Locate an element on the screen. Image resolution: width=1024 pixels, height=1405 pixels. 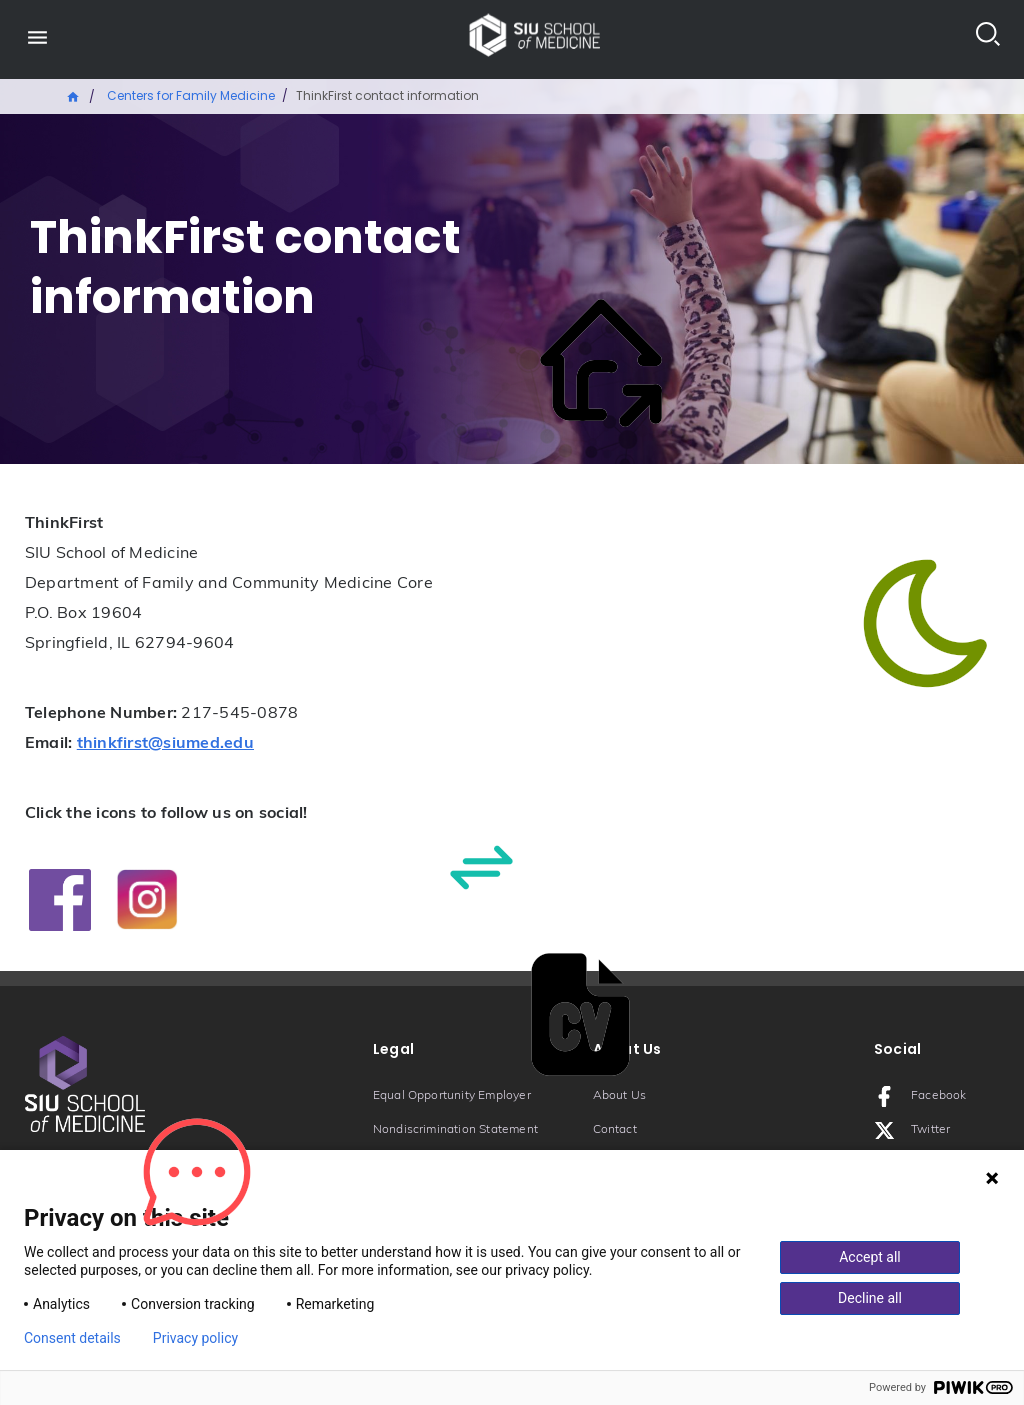
toggle dark mode is located at coordinates (927, 623).